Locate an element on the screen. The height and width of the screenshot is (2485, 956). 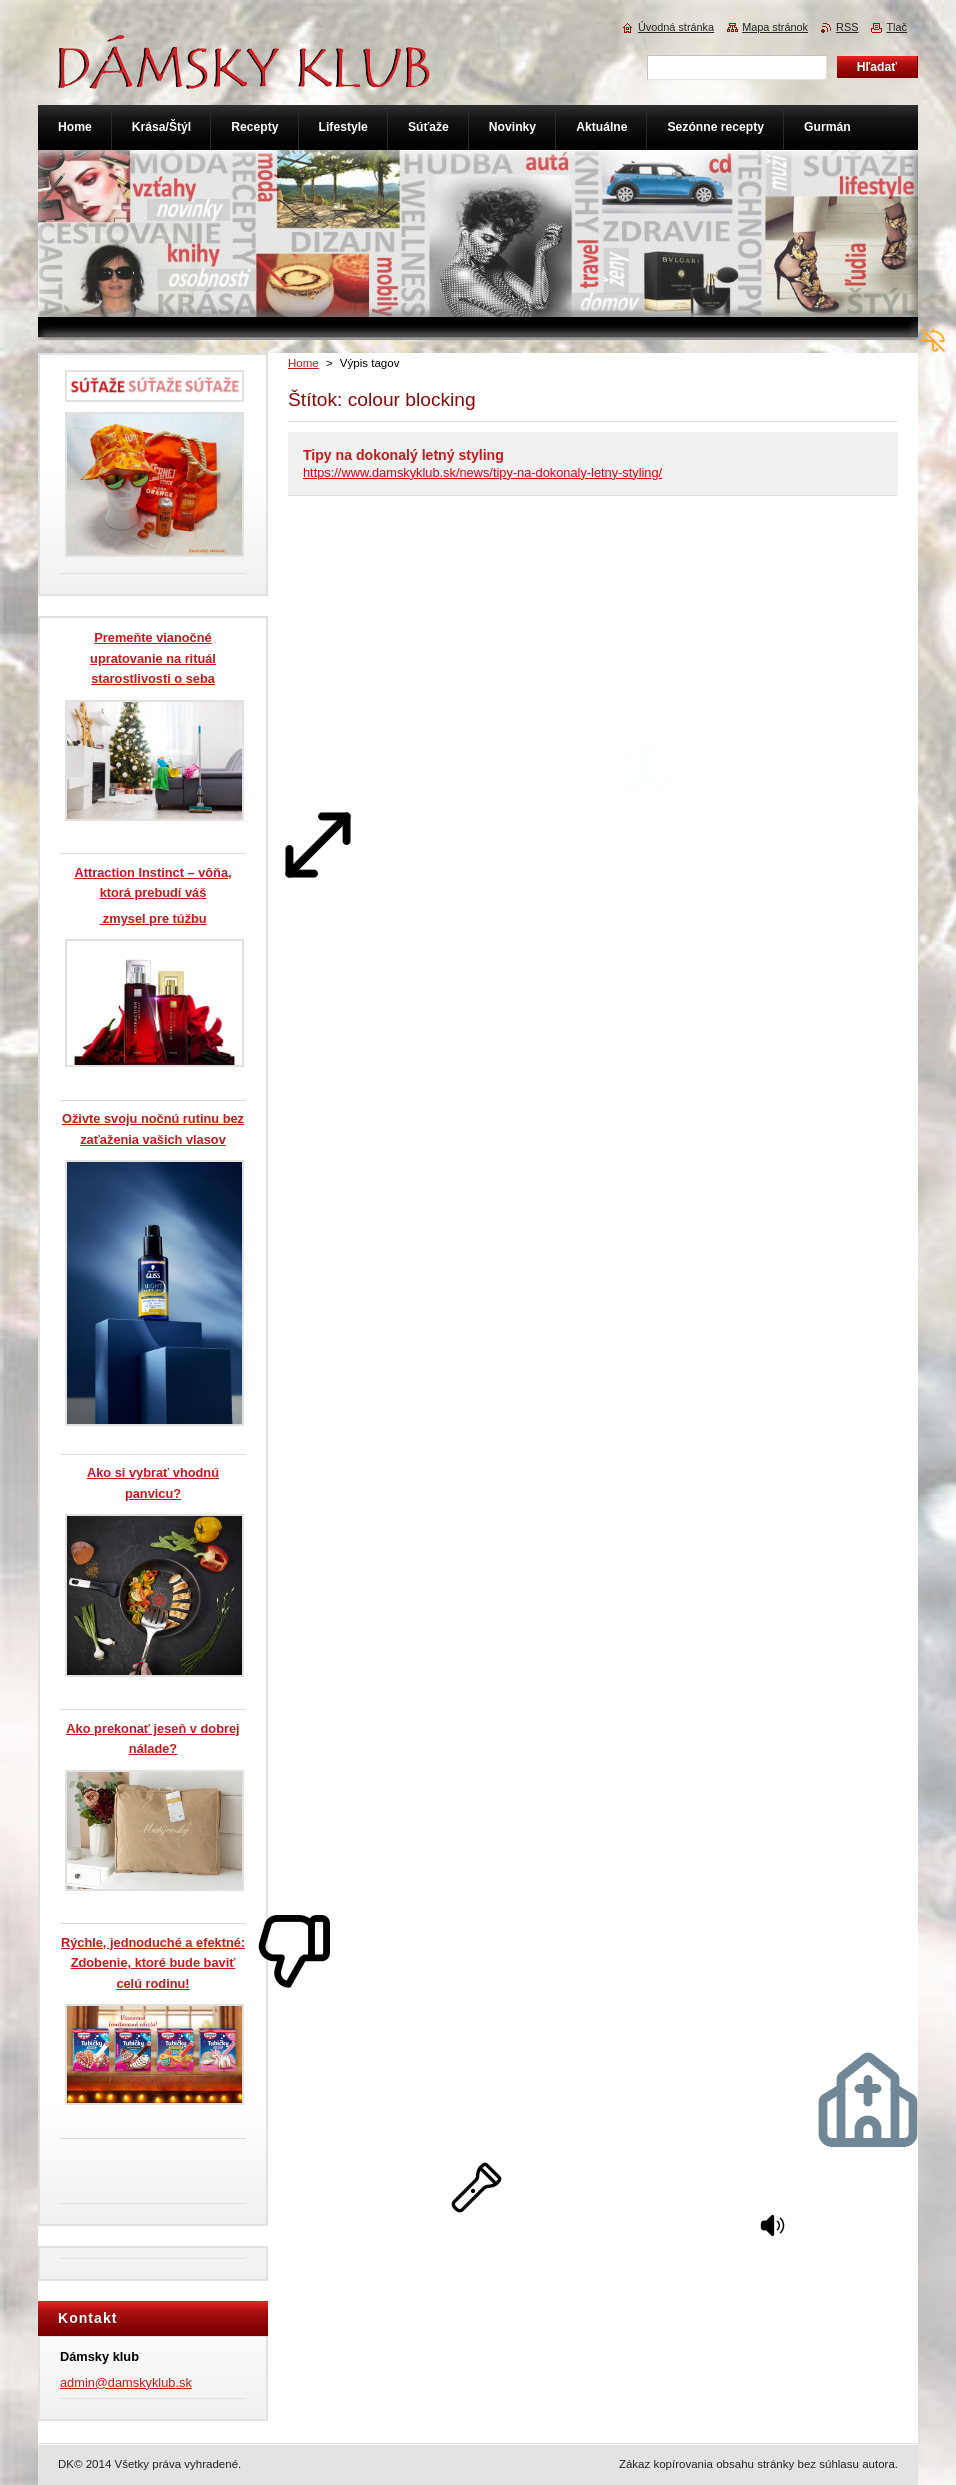
toggle flashlight on/off is located at coordinates (476, 2187).